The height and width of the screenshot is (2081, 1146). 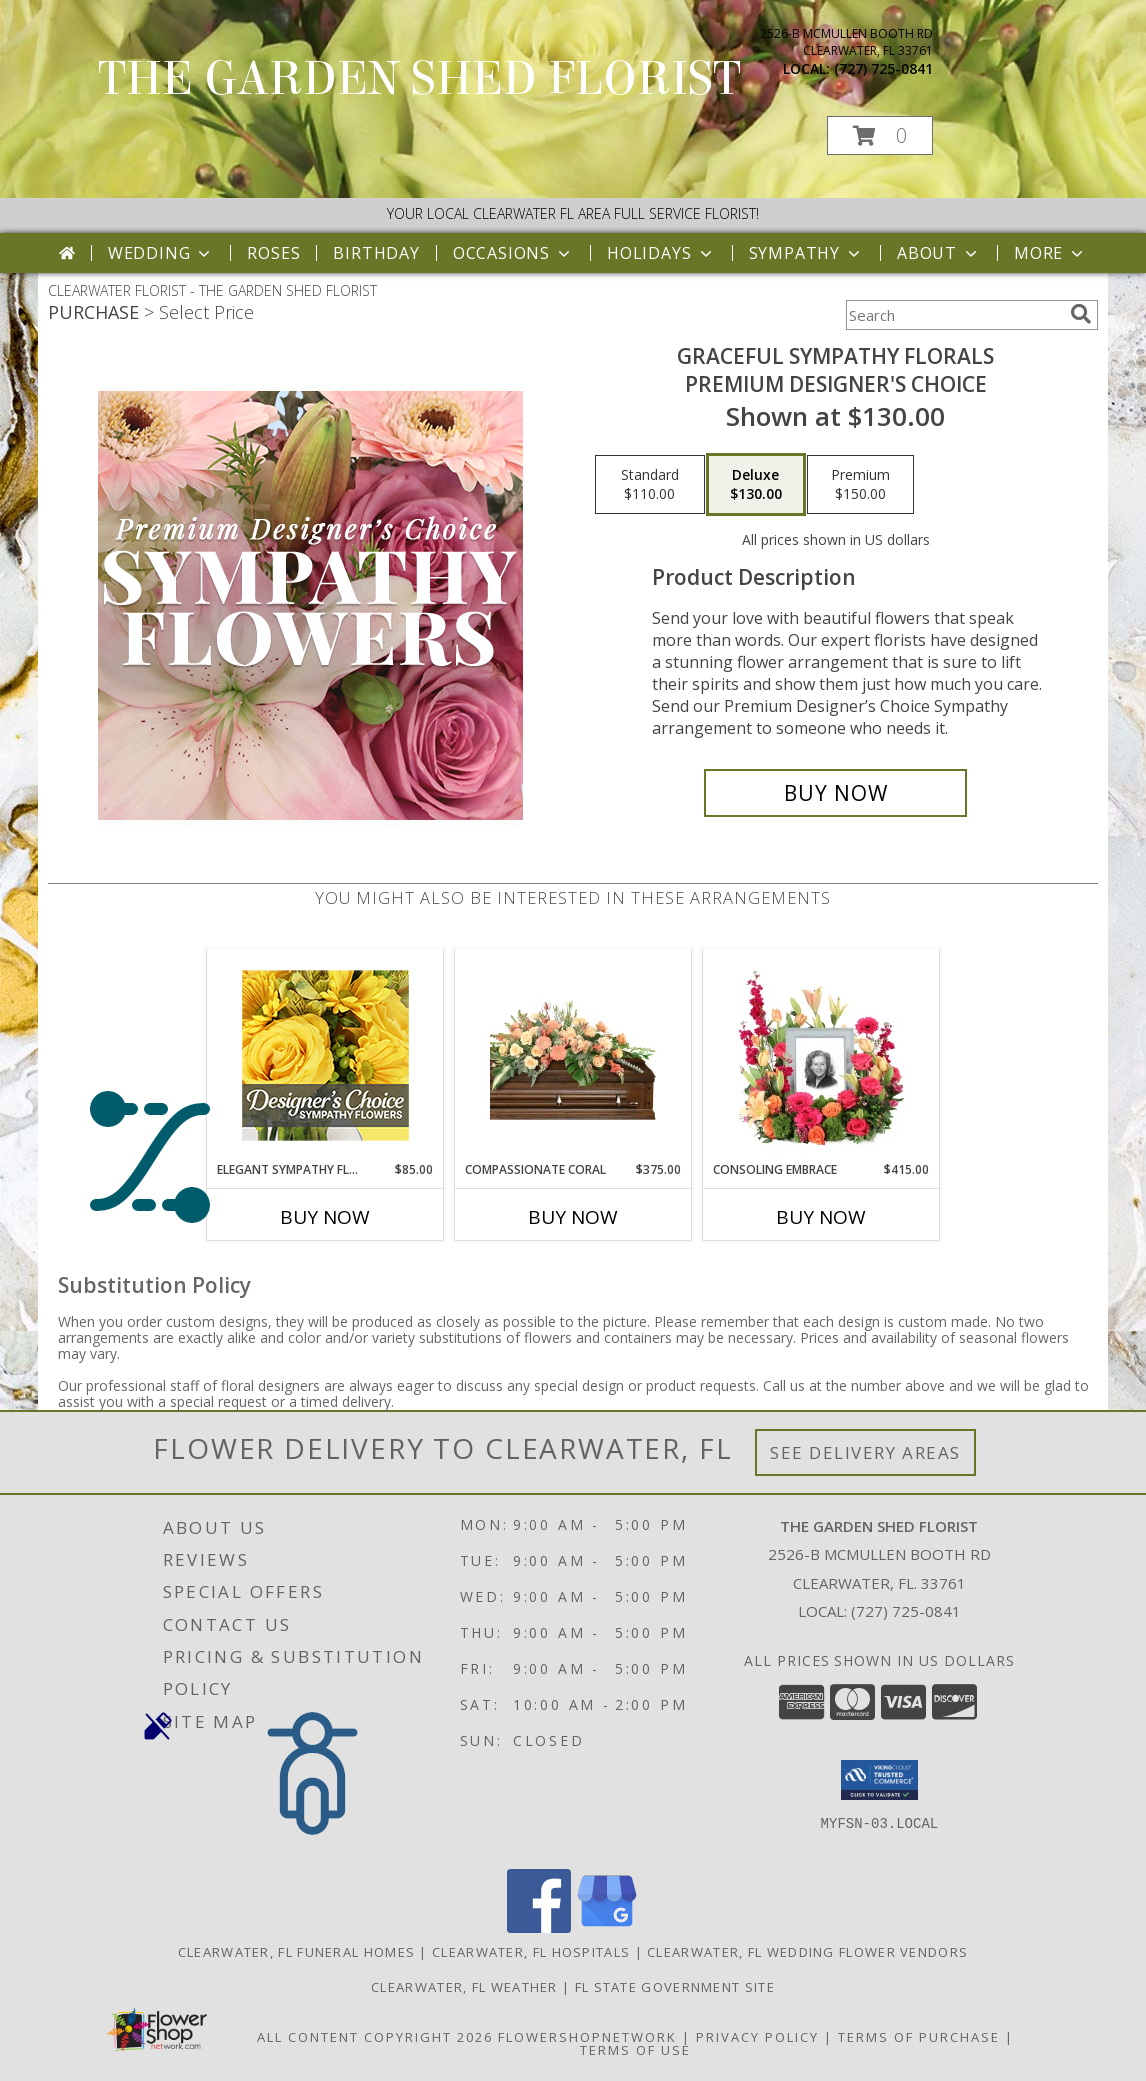 What do you see at coordinates (150, 1157) in the screenshot?
I see `adjust animation easing curve control points` at bounding box center [150, 1157].